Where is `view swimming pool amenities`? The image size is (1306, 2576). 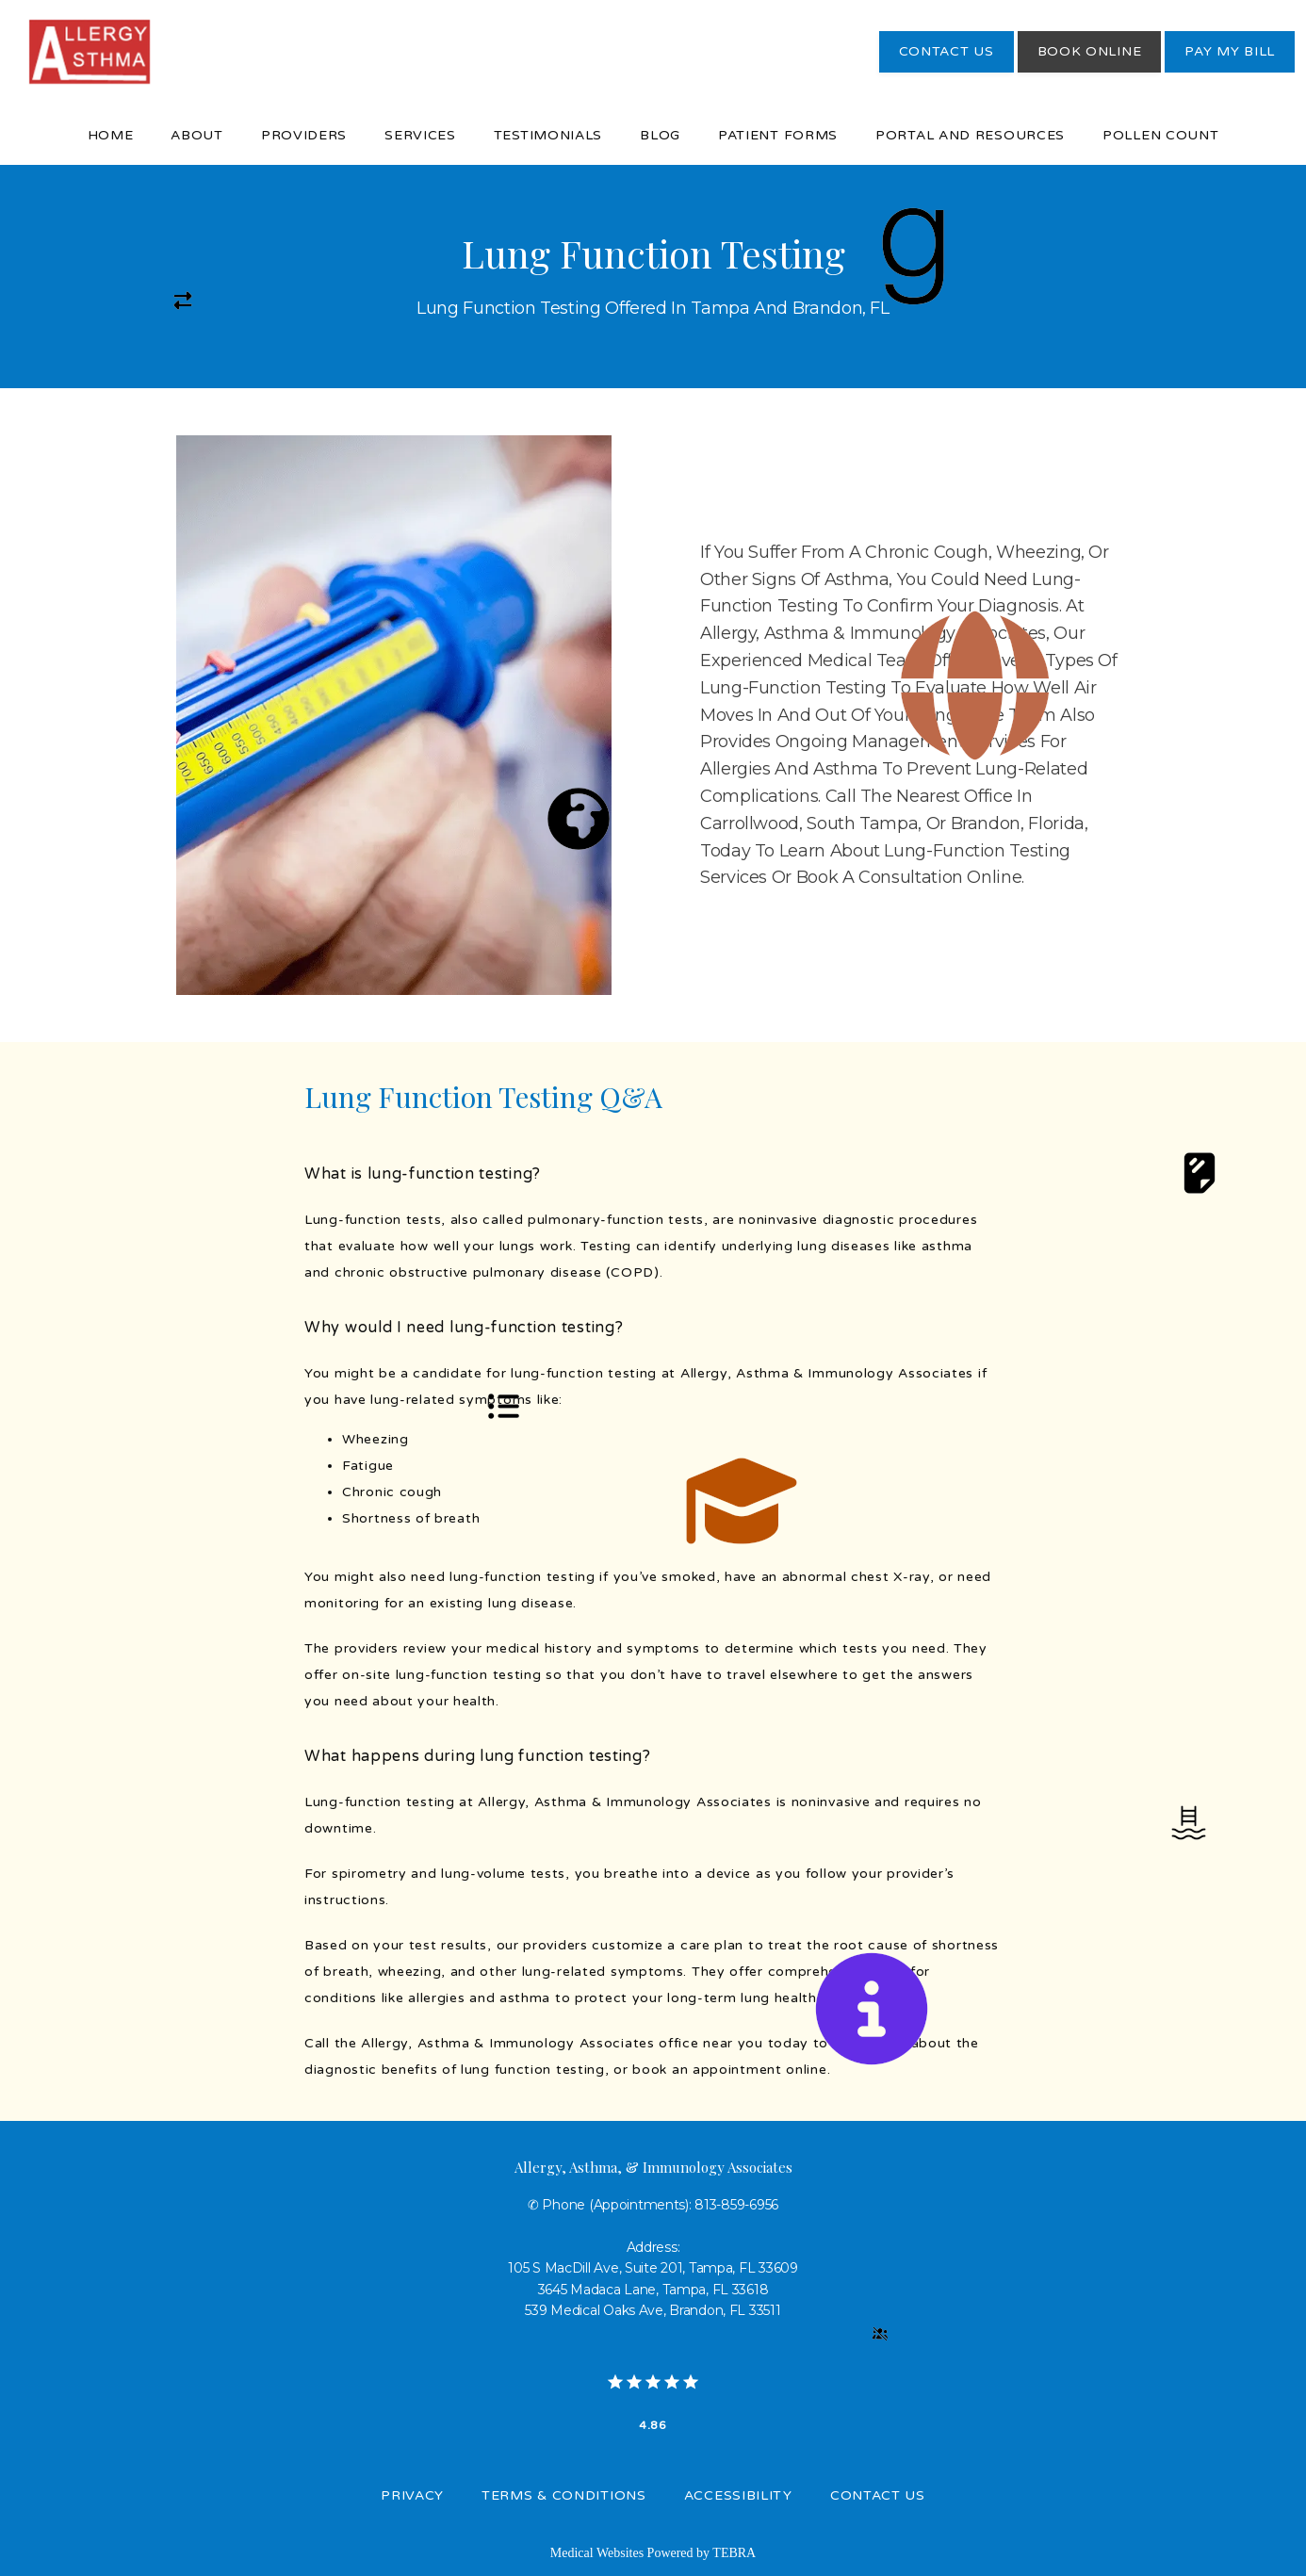
view swimming pool amenities is located at coordinates (1188, 1822).